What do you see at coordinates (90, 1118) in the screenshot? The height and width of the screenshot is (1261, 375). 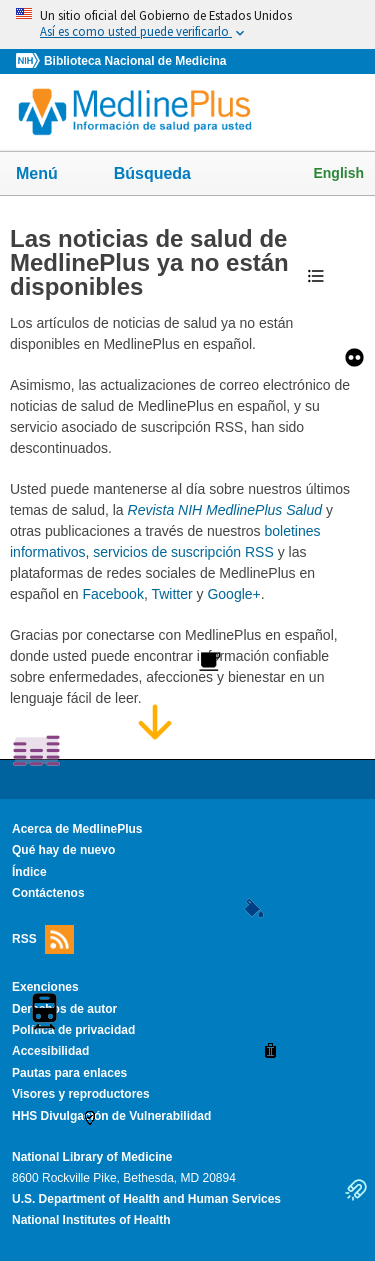 I see `confirm or select a location` at bounding box center [90, 1118].